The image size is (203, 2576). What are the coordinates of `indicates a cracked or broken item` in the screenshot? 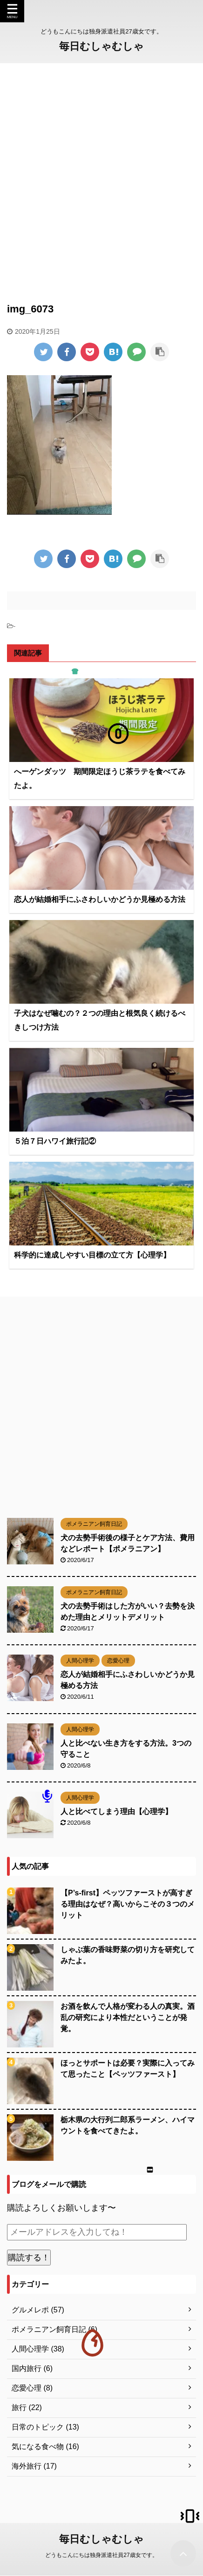 It's located at (92, 2343).